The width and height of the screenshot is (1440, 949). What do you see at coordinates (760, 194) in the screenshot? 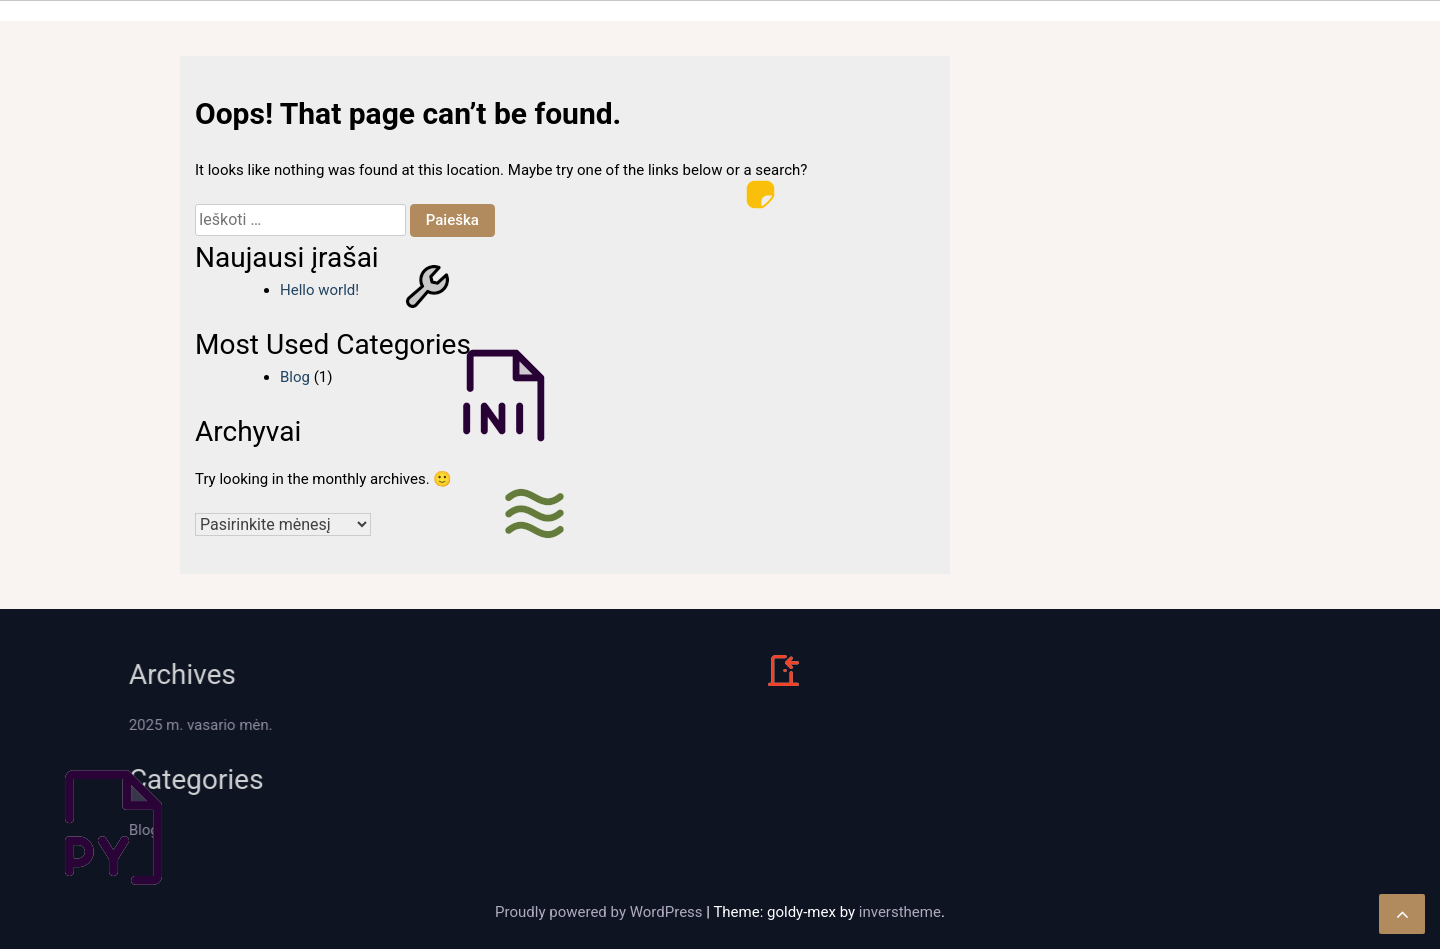
I see `add a sticker to your message` at bounding box center [760, 194].